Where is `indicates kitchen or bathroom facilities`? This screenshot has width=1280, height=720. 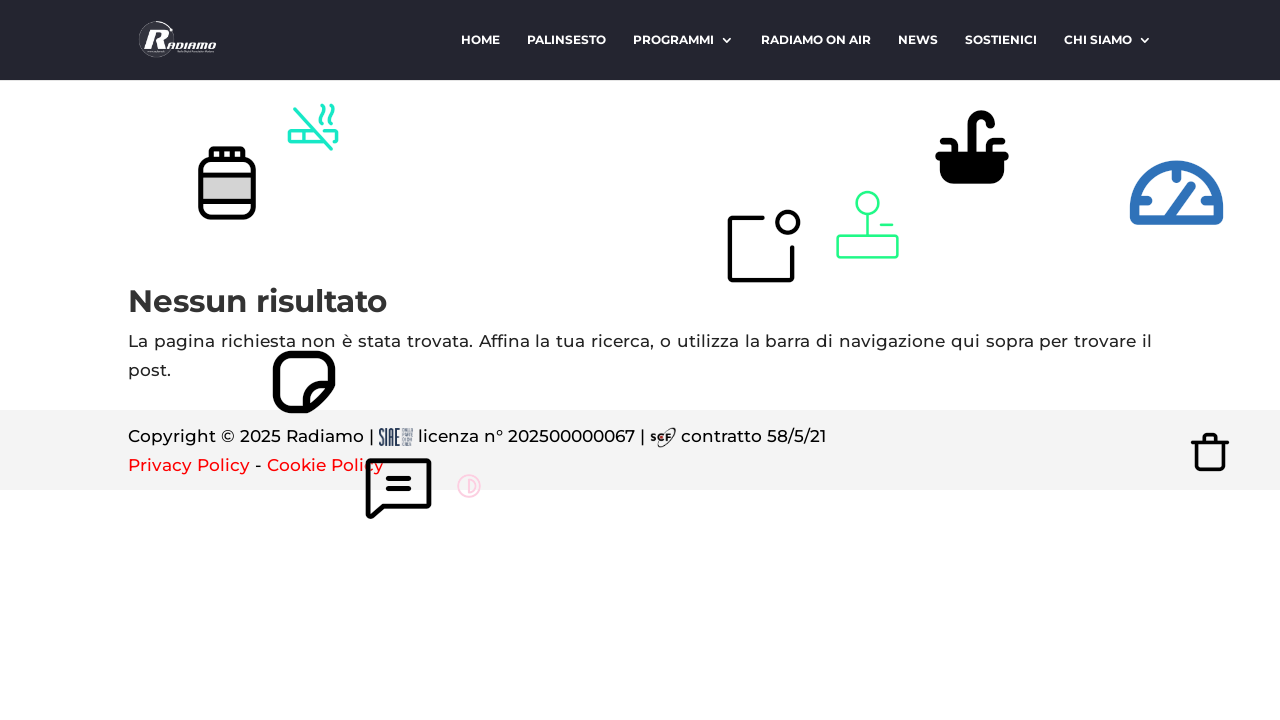
indicates kitchen or bathroom facilities is located at coordinates (972, 147).